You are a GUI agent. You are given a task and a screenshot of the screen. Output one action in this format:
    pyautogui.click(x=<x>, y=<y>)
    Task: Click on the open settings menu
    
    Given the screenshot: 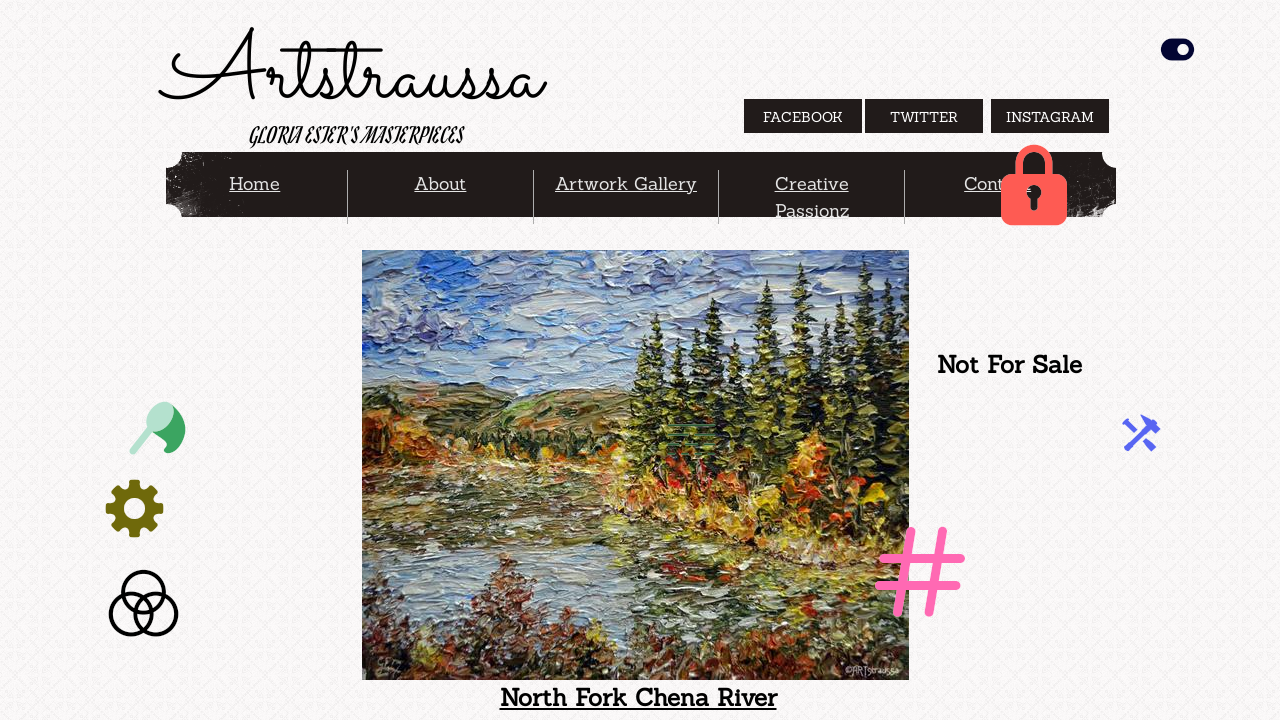 What is the action you would take?
    pyautogui.click(x=134, y=508)
    